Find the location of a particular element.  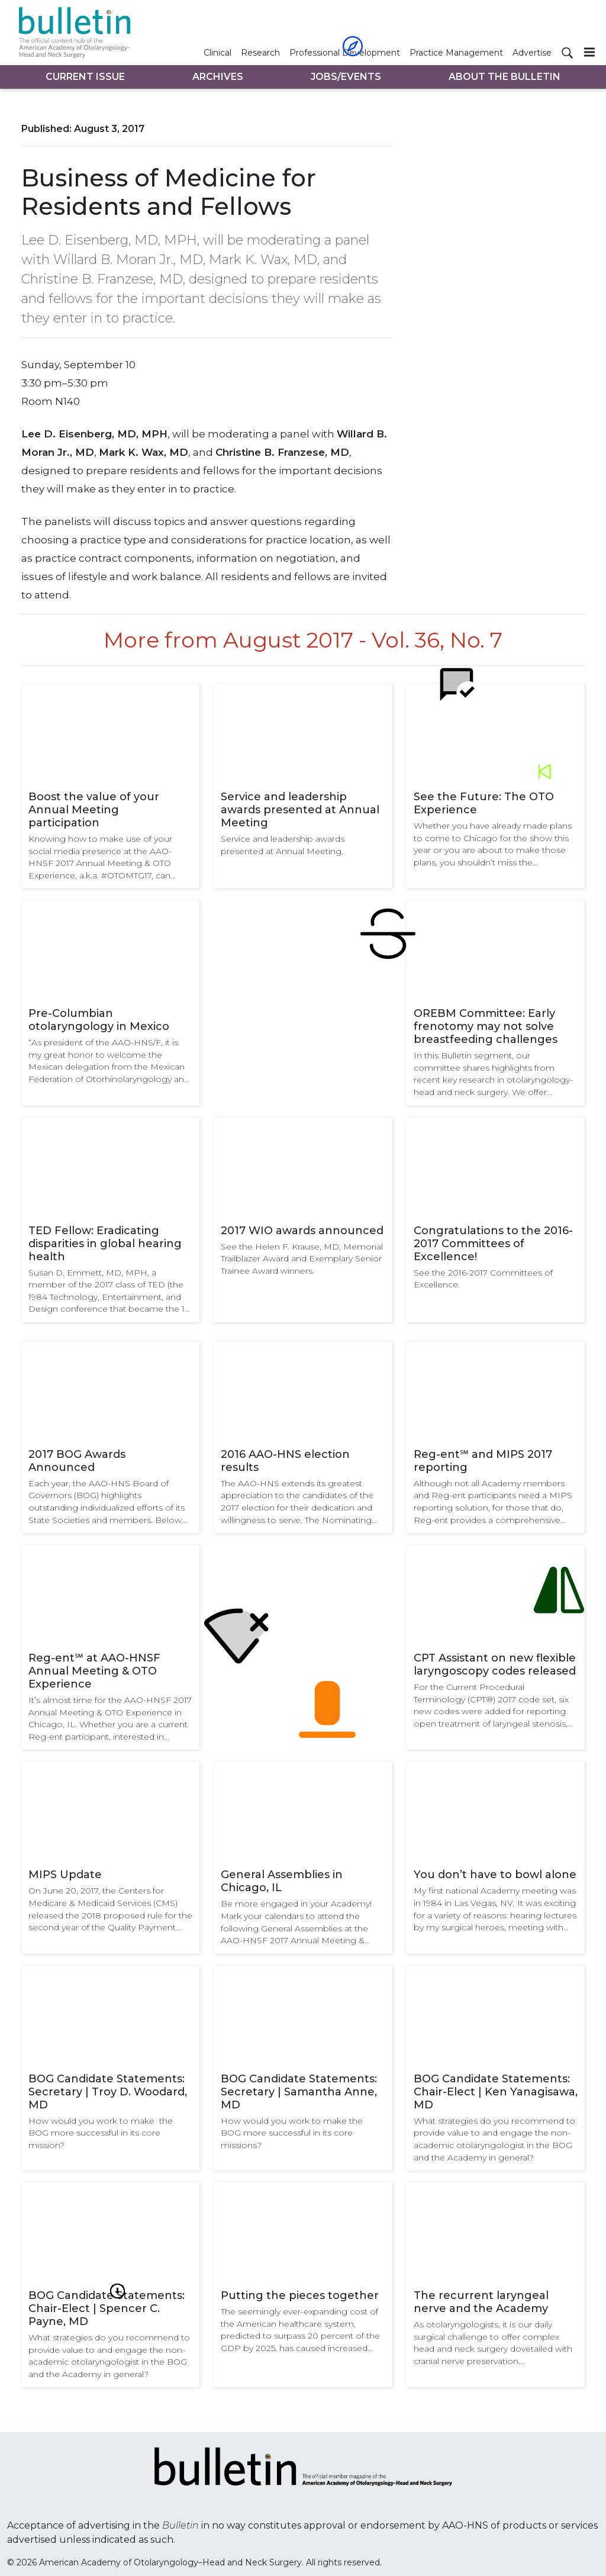

download file or content is located at coordinates (117, 2291).